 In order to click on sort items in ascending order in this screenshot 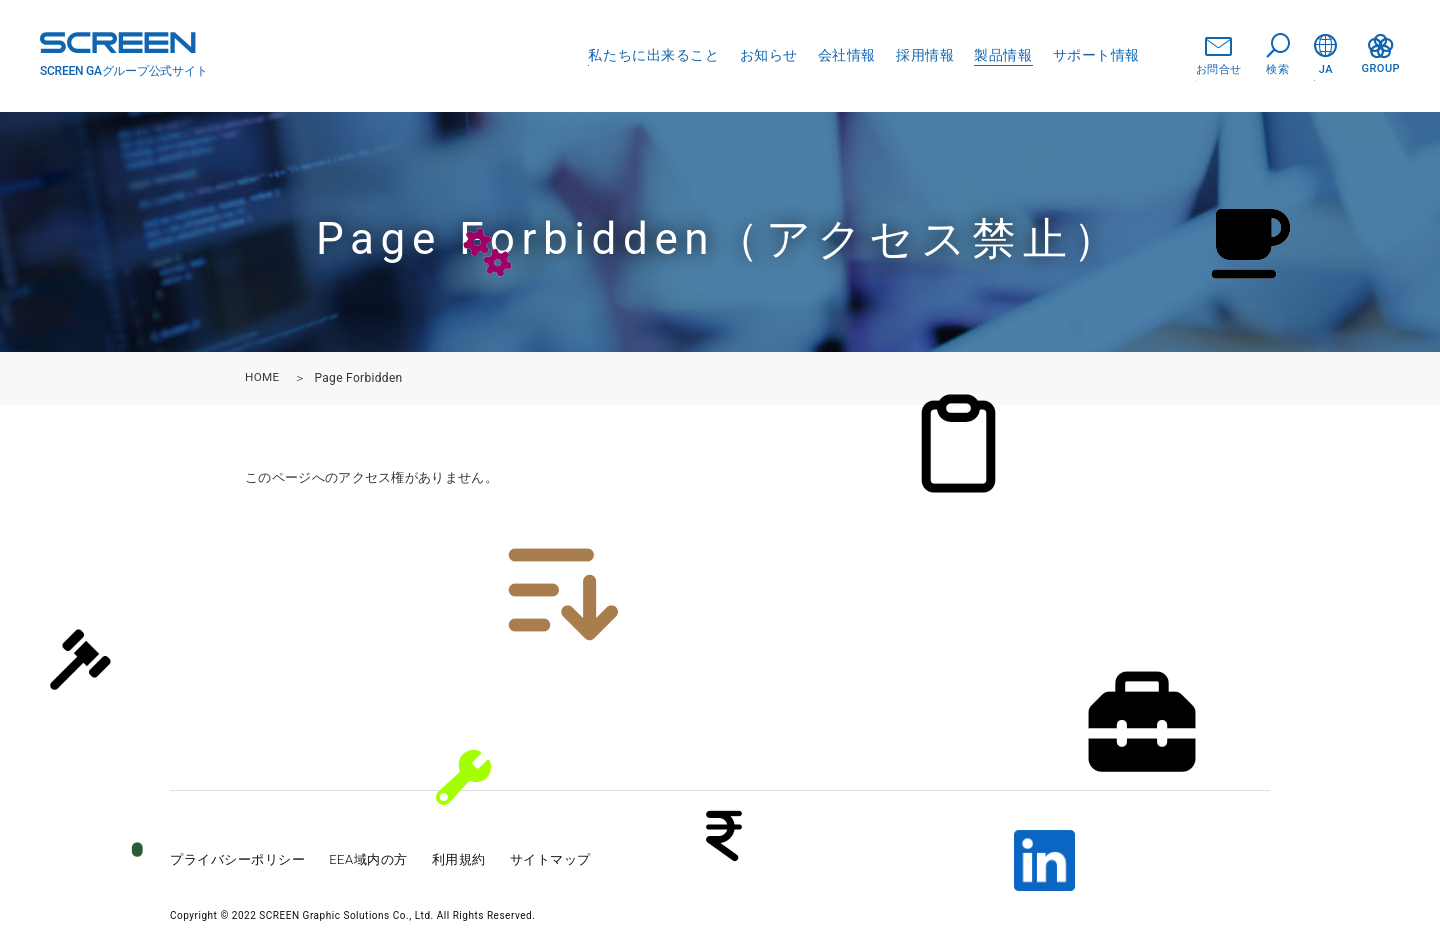, I will do `click(559, 590)`.